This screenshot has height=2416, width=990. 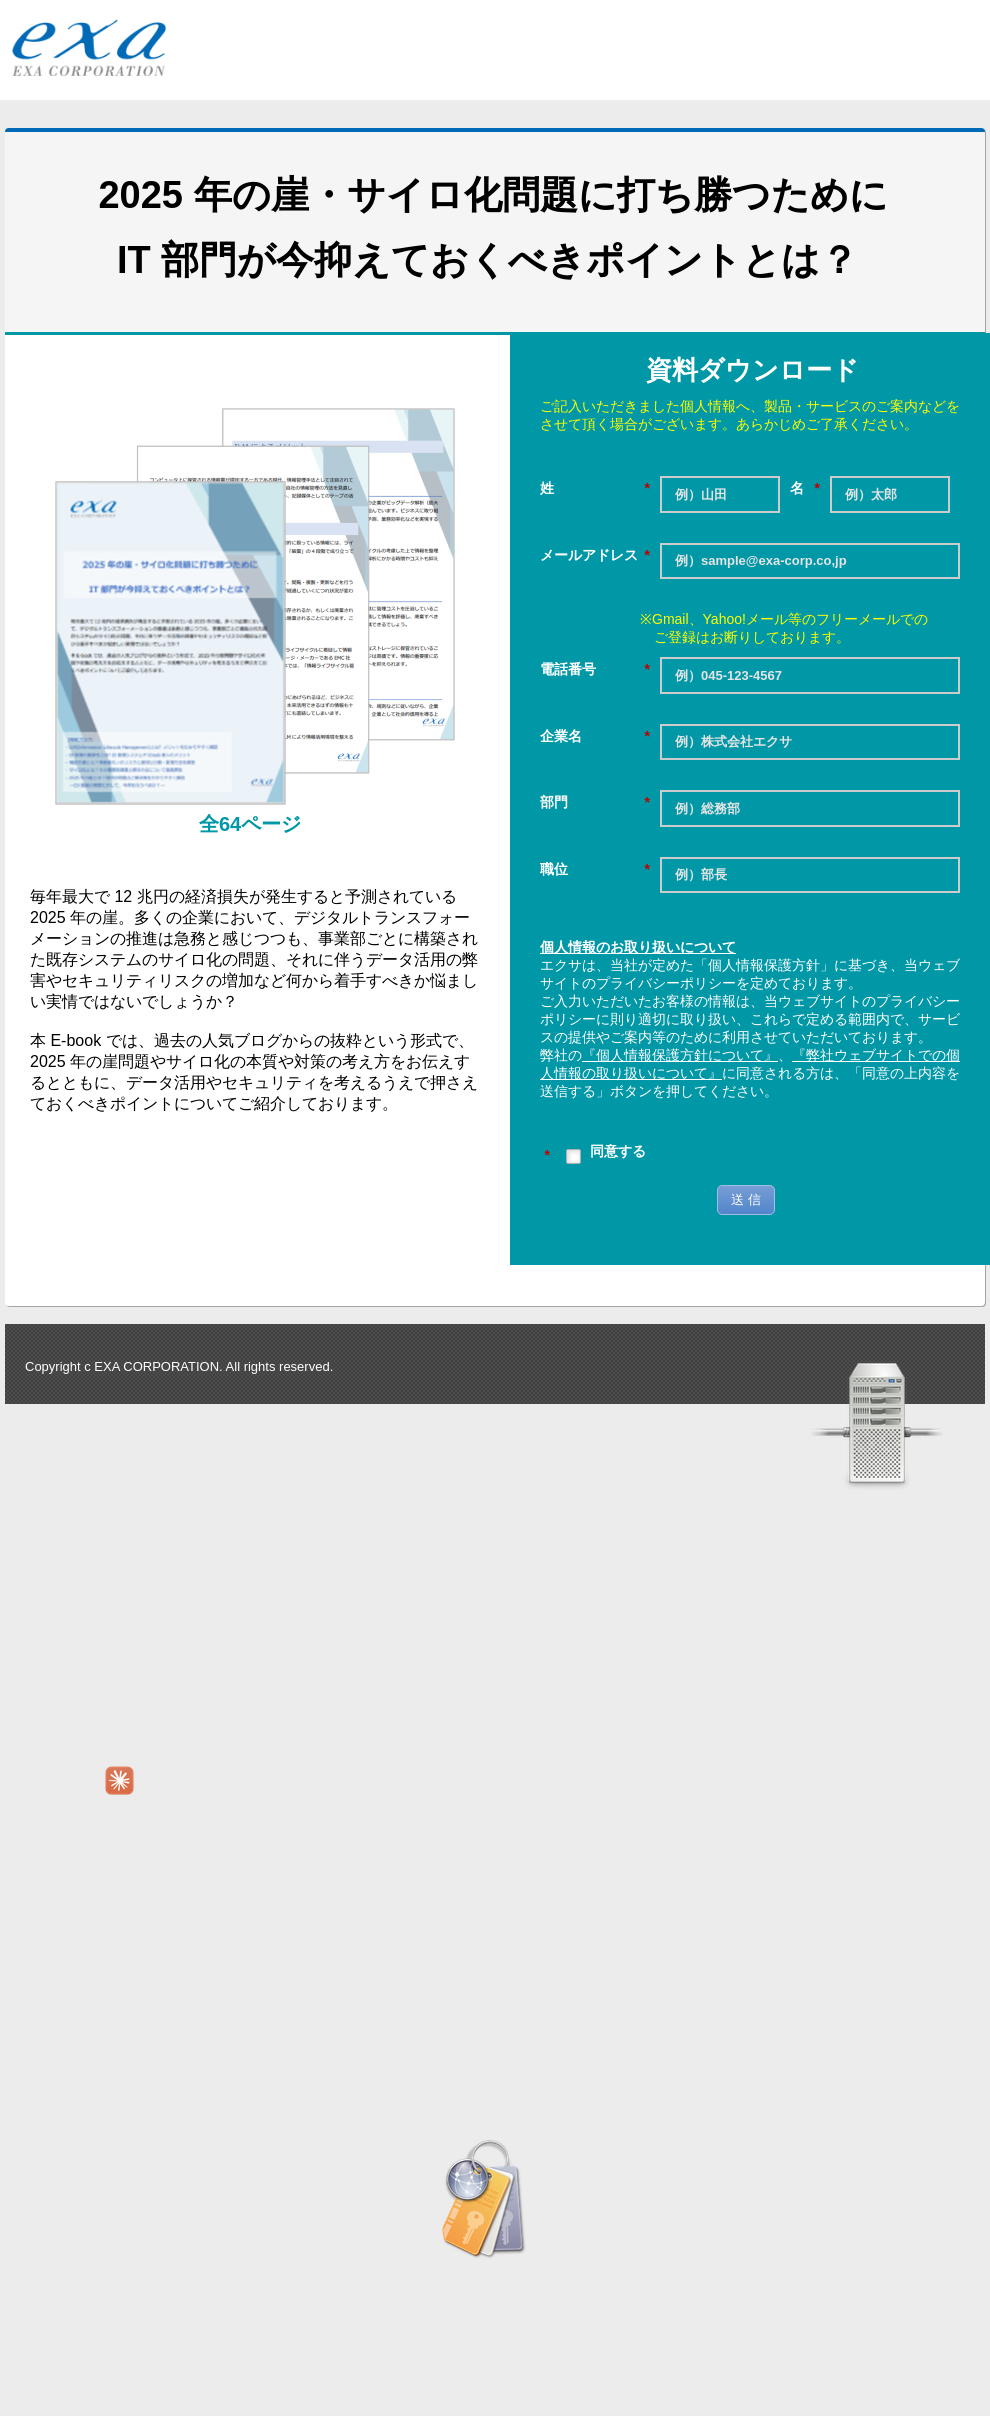 I want to click on open the Claude AI assistant app, so click(x=119, y=1780).